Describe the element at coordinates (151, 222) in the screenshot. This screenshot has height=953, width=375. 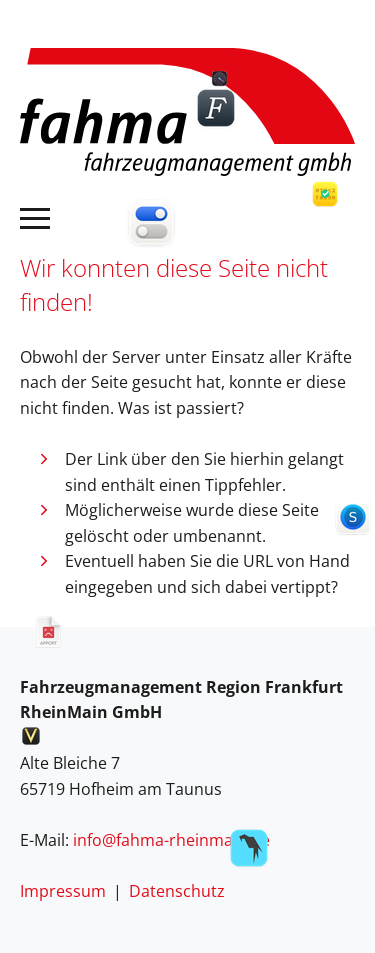
I see `open gnome tweaks to customize system settings` at that location.